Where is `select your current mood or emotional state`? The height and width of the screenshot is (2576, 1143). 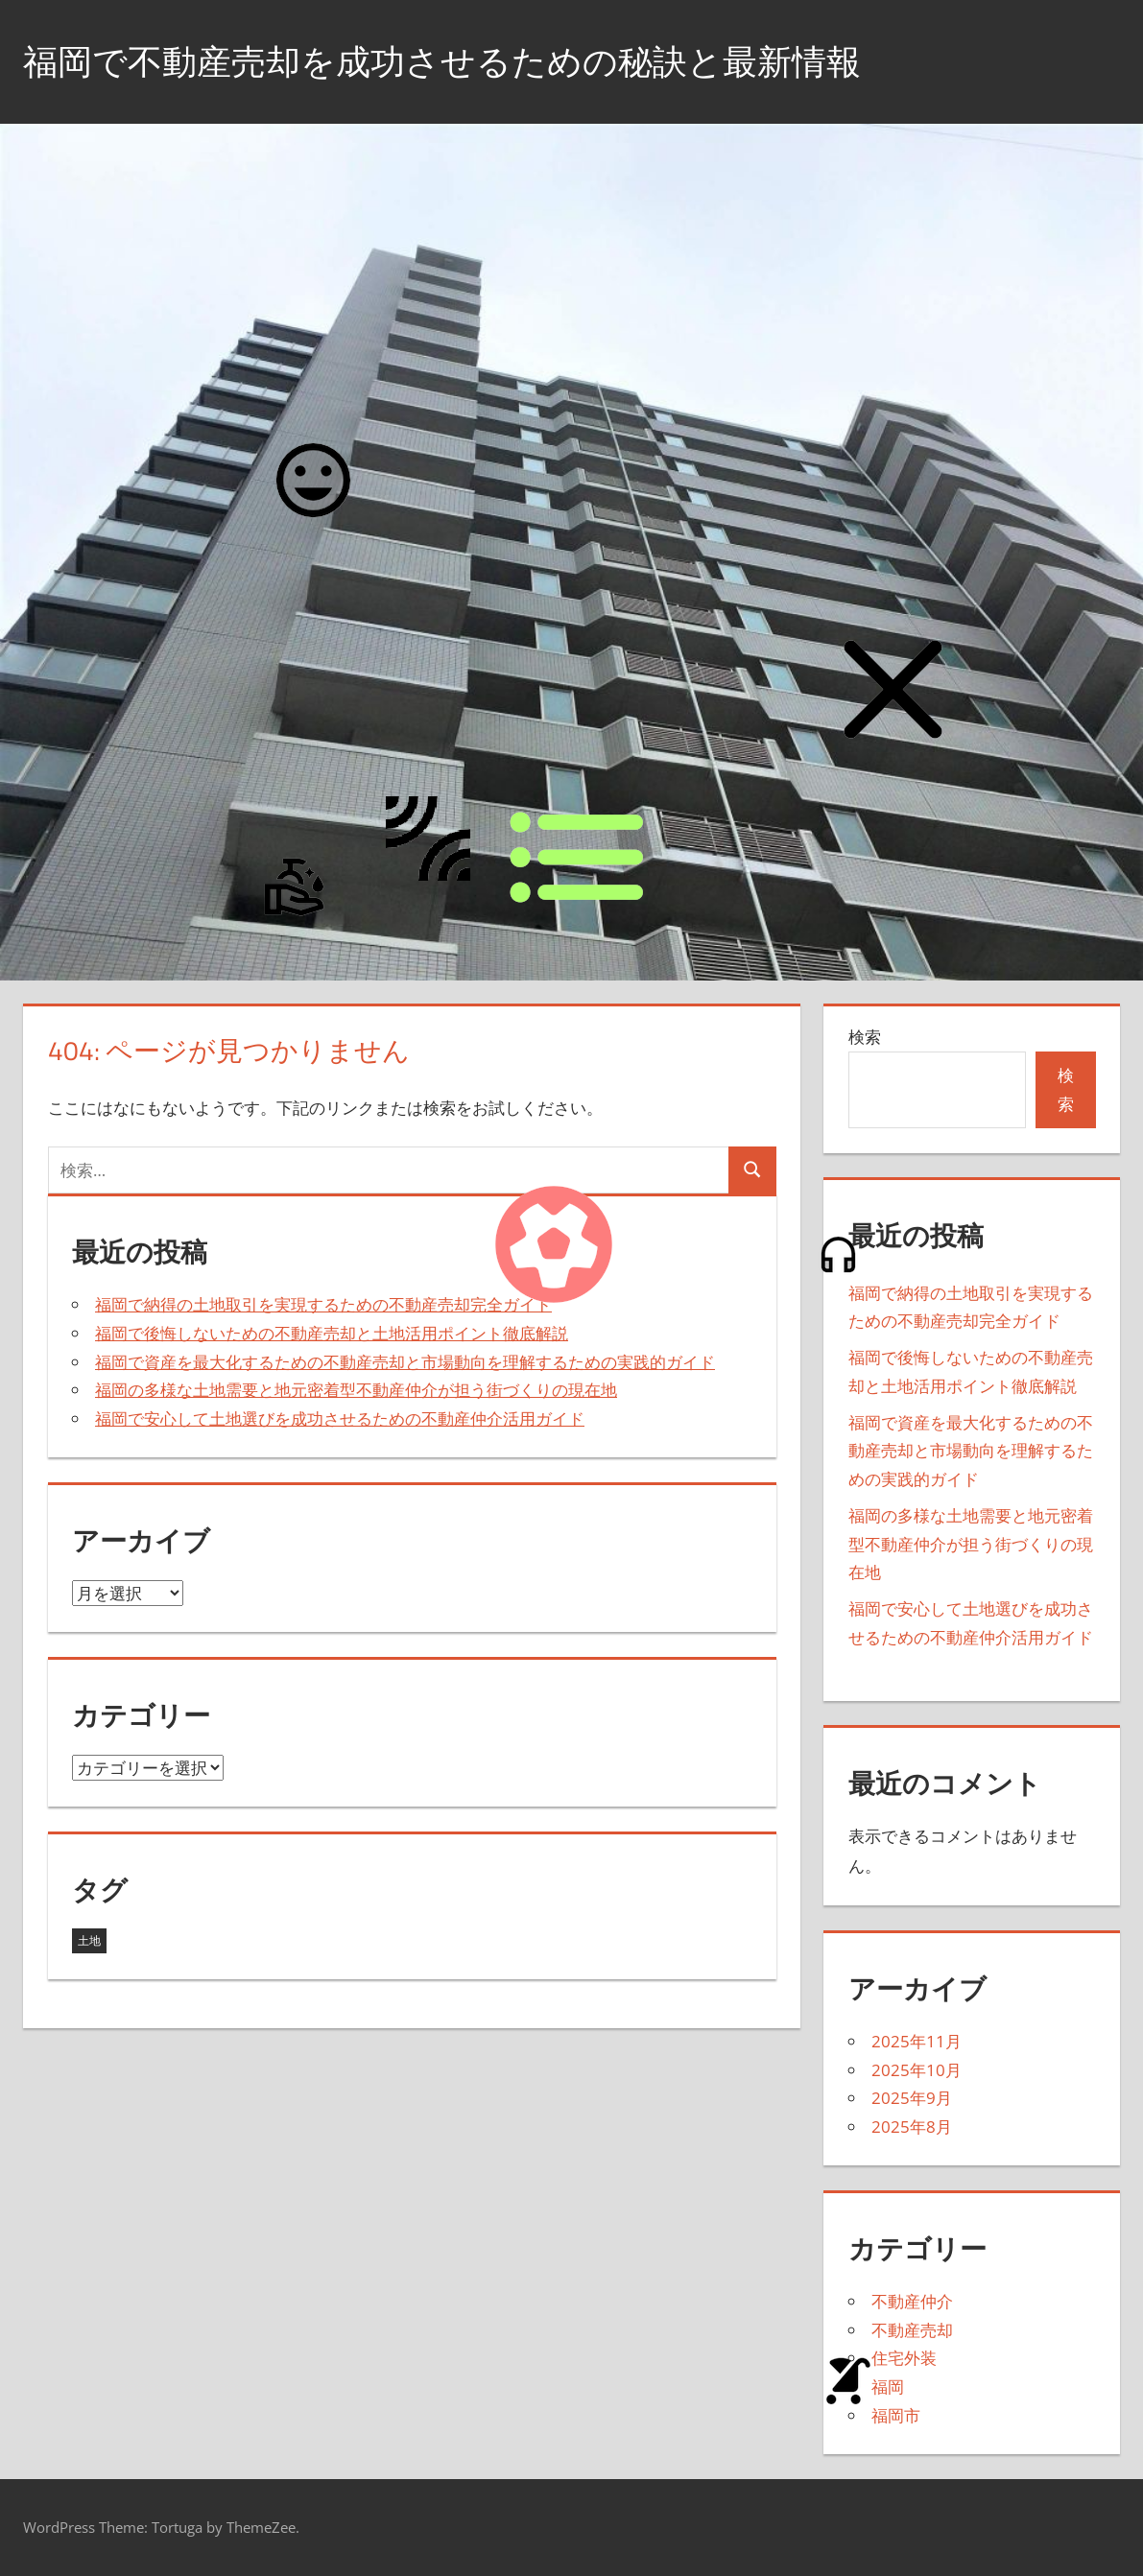
select your current mood or emotional state is located at coordinates (313, 480).